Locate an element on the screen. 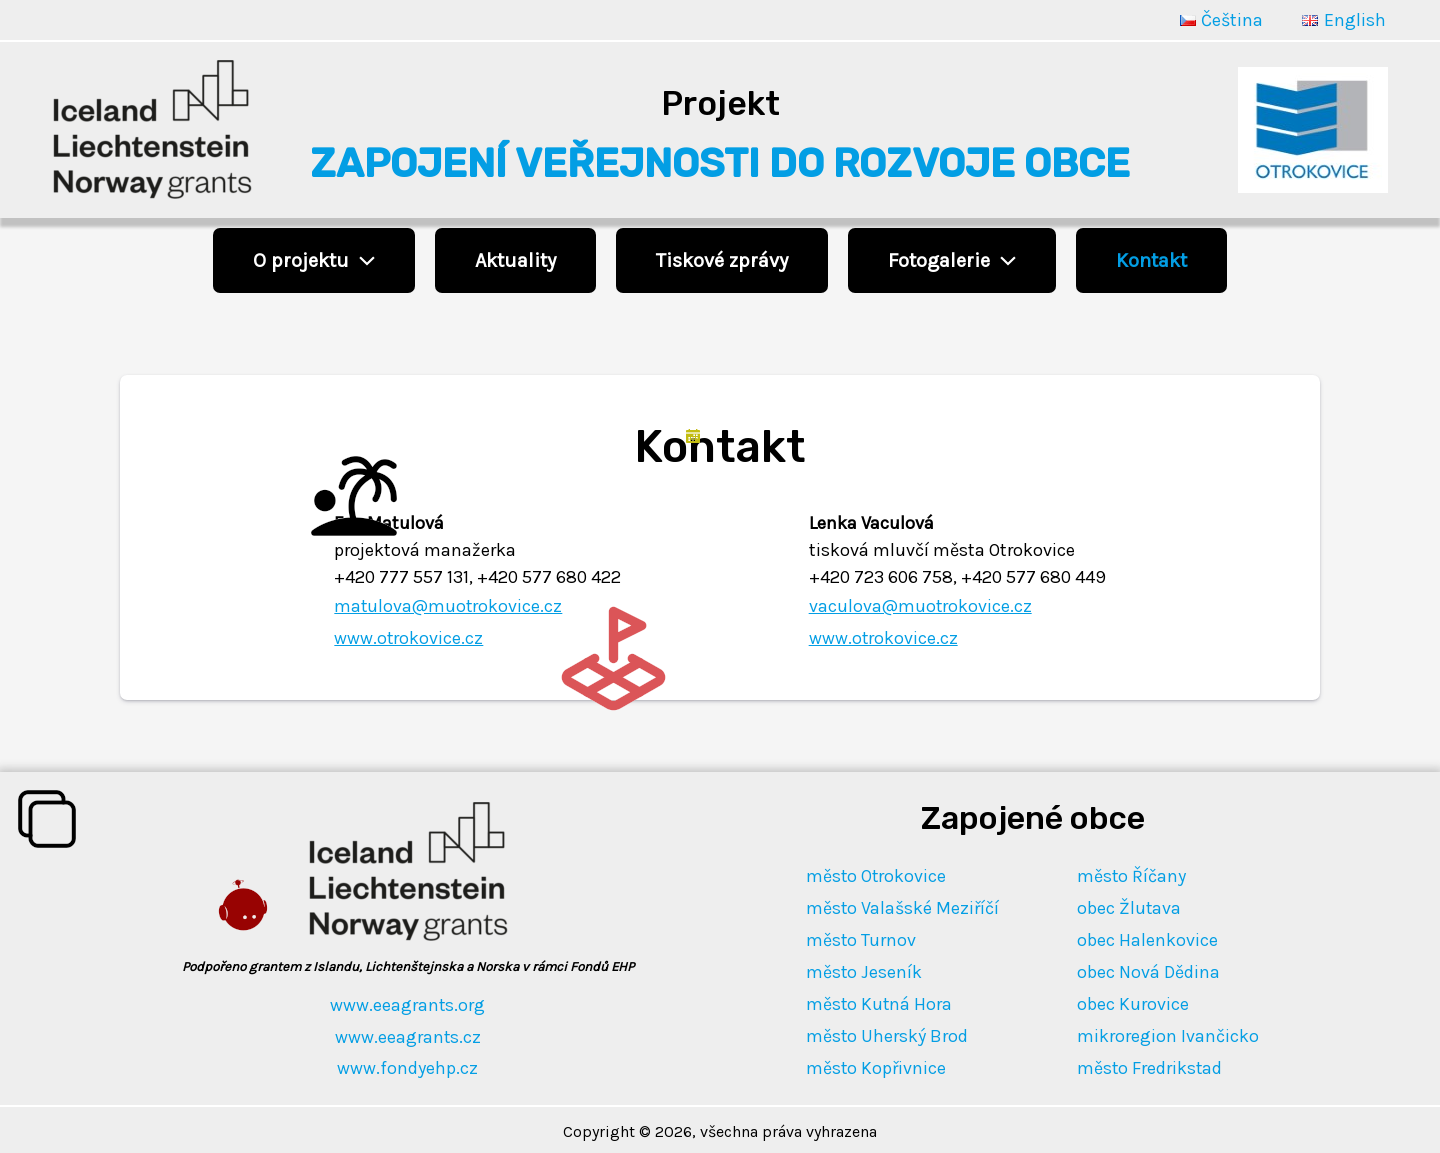 This screenshot has height=1153, width=1440. view your calendar is located at coordinates (693, 436).